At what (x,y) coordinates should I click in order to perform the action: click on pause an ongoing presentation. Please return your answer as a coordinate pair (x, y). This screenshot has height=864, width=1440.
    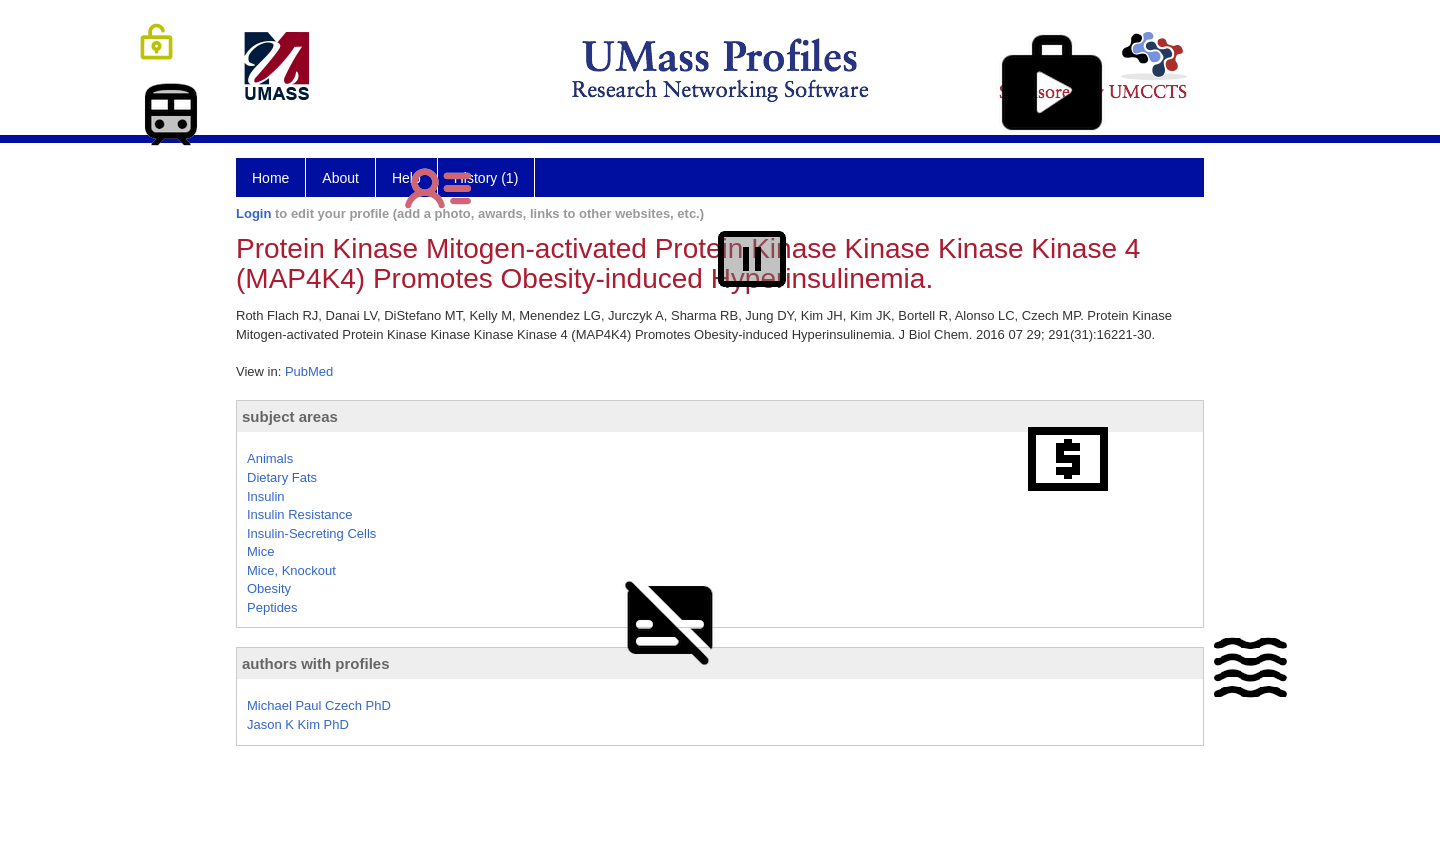
    Looking at the image, I should click on (752, 259).